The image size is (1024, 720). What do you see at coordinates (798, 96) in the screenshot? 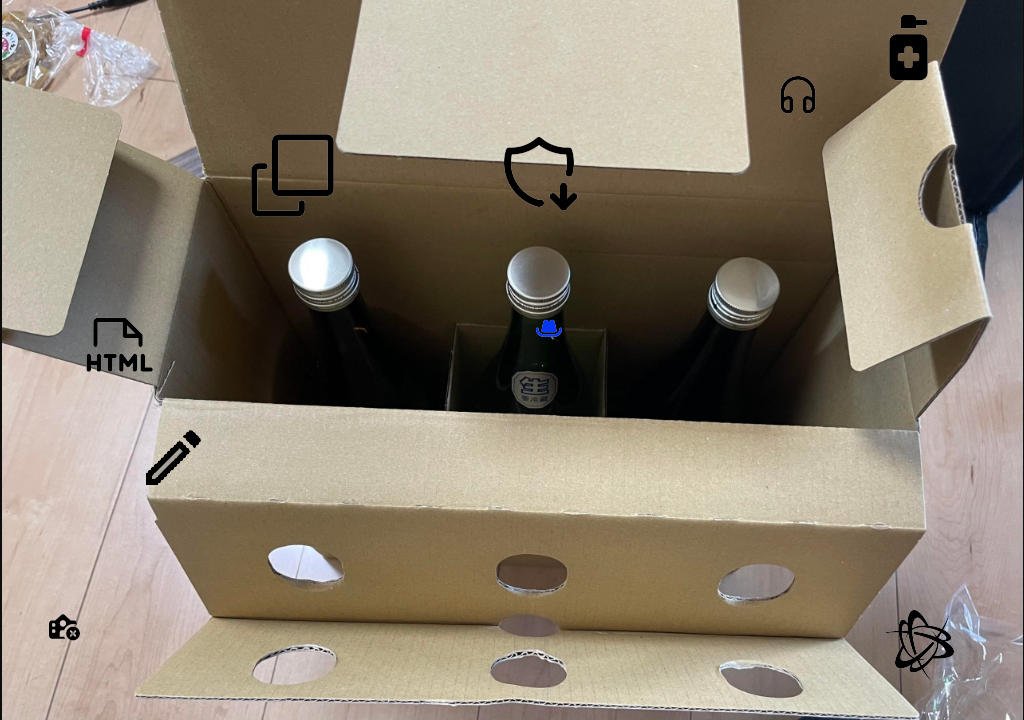
I see `listen to audio or music` at bounding box center [798, 96].